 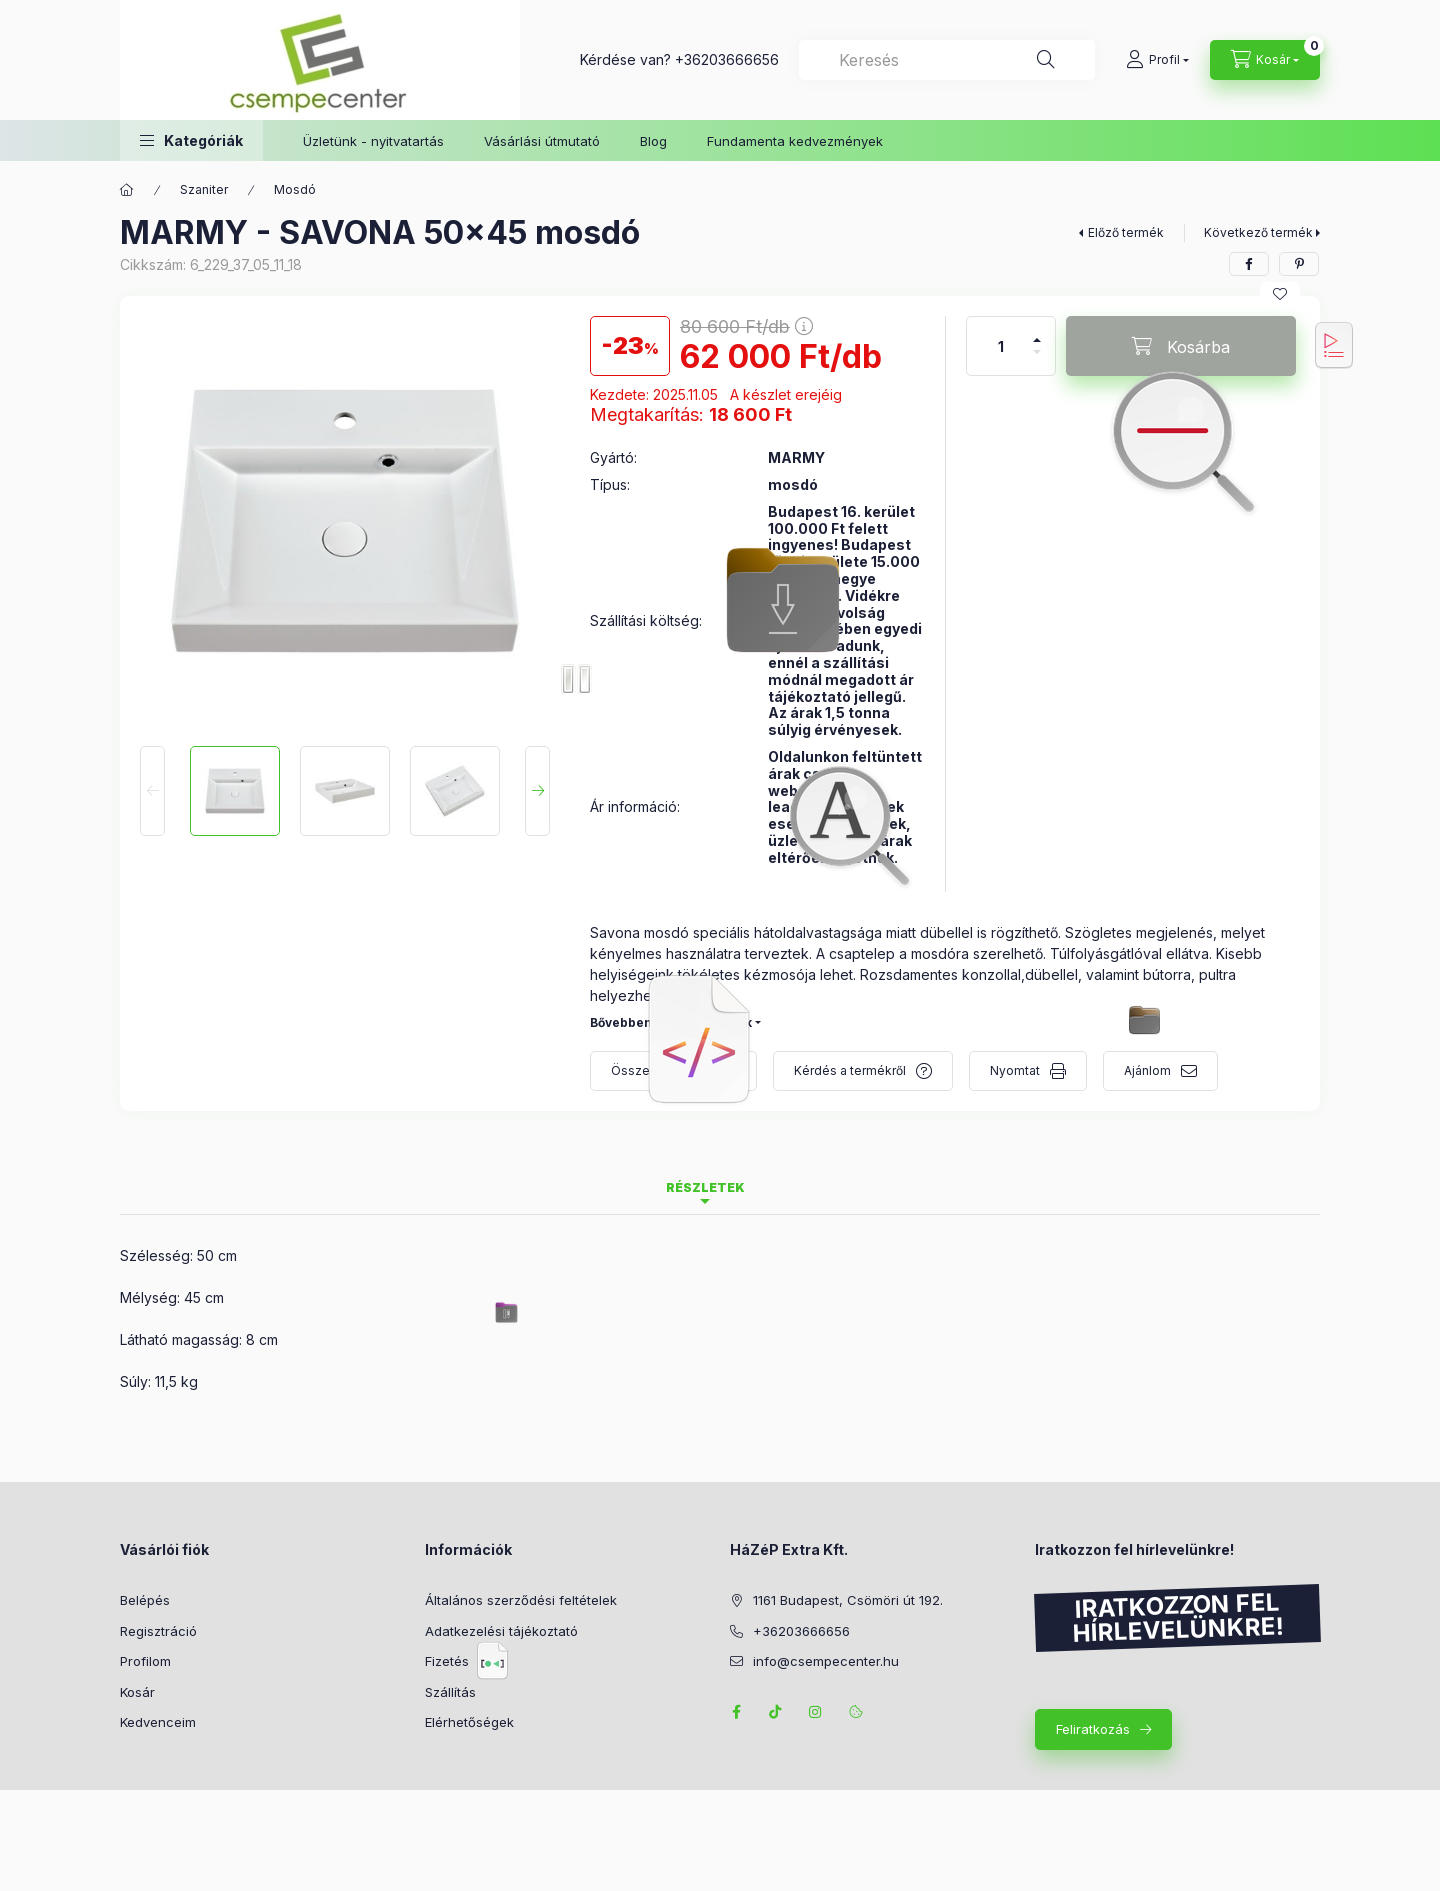 What do you see at coordinates (783, 600) in the screenshot?
I see `open downloads folder` at bounding box center [783, 600].